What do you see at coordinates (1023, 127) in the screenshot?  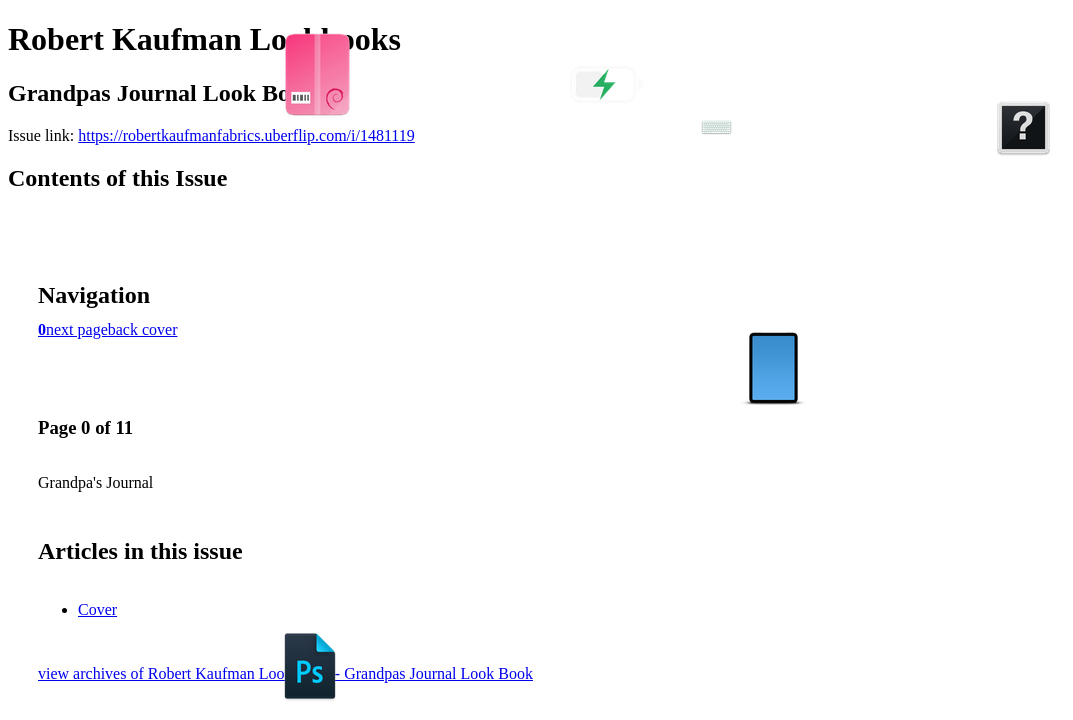 I see `indicates missing or unavailable media file` at bounding box center [1023, 127].